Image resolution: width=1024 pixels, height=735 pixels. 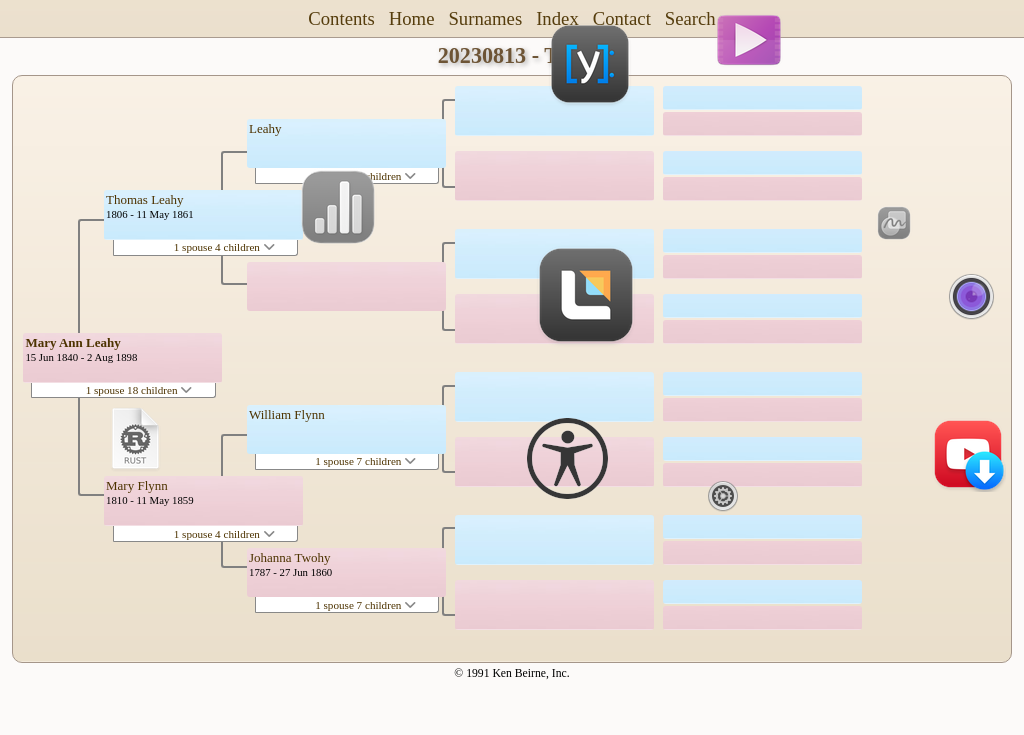 I want to click on download videos from youtube, so click(x=968, y=454).